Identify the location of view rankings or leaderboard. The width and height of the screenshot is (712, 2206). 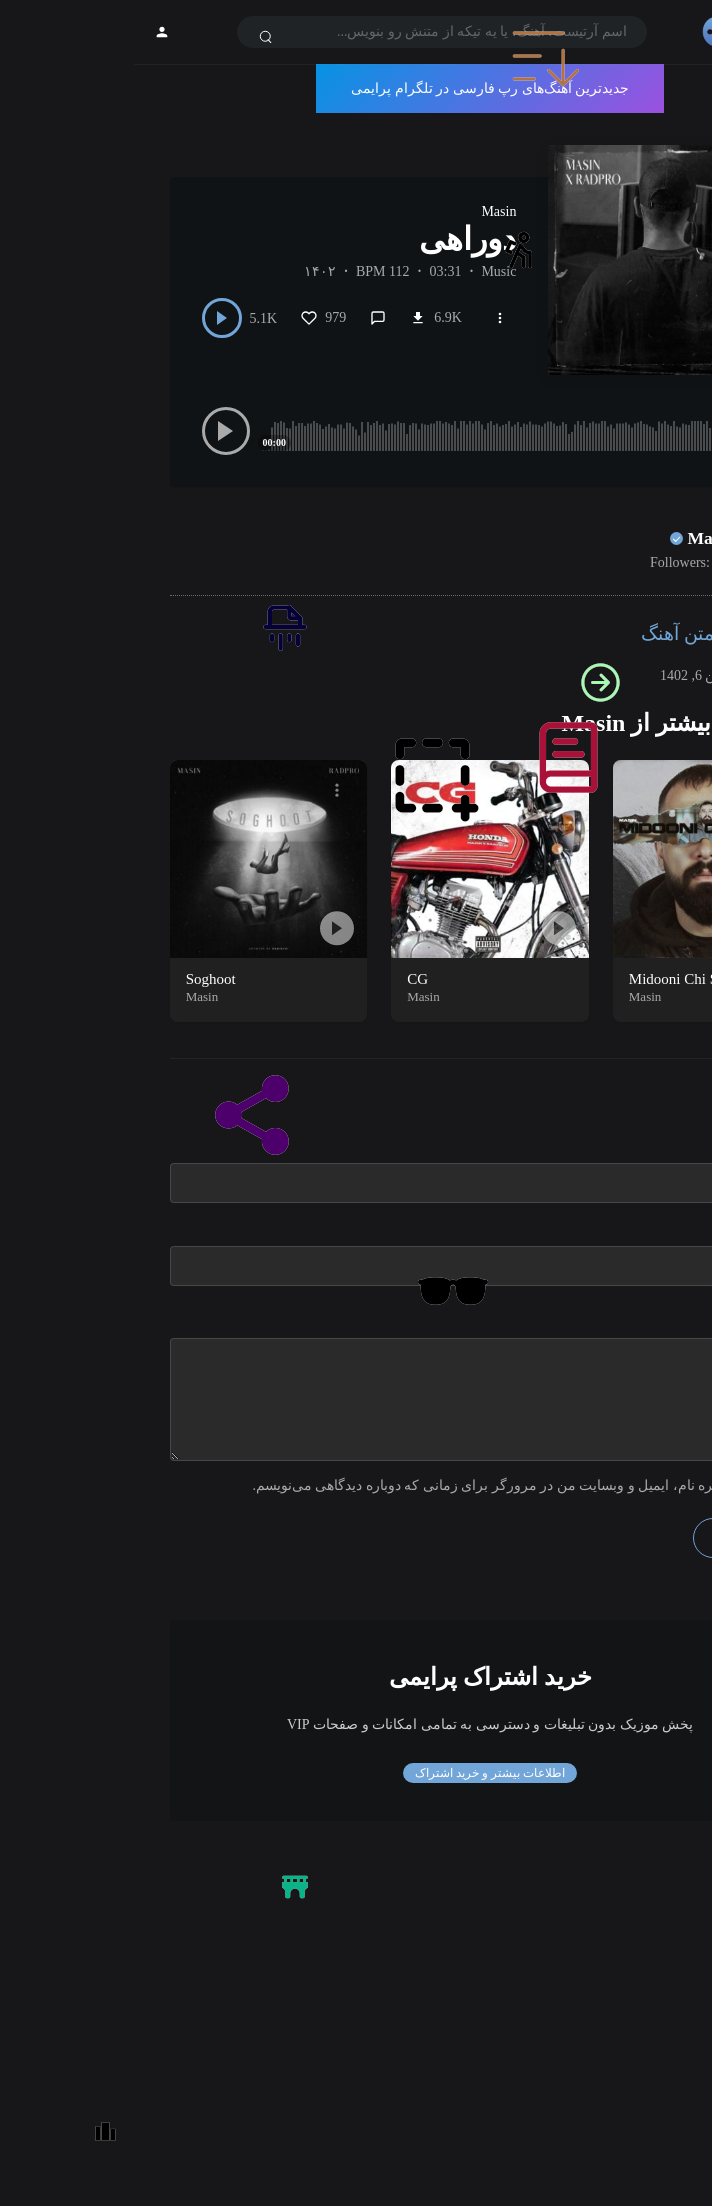
(105, 2131).